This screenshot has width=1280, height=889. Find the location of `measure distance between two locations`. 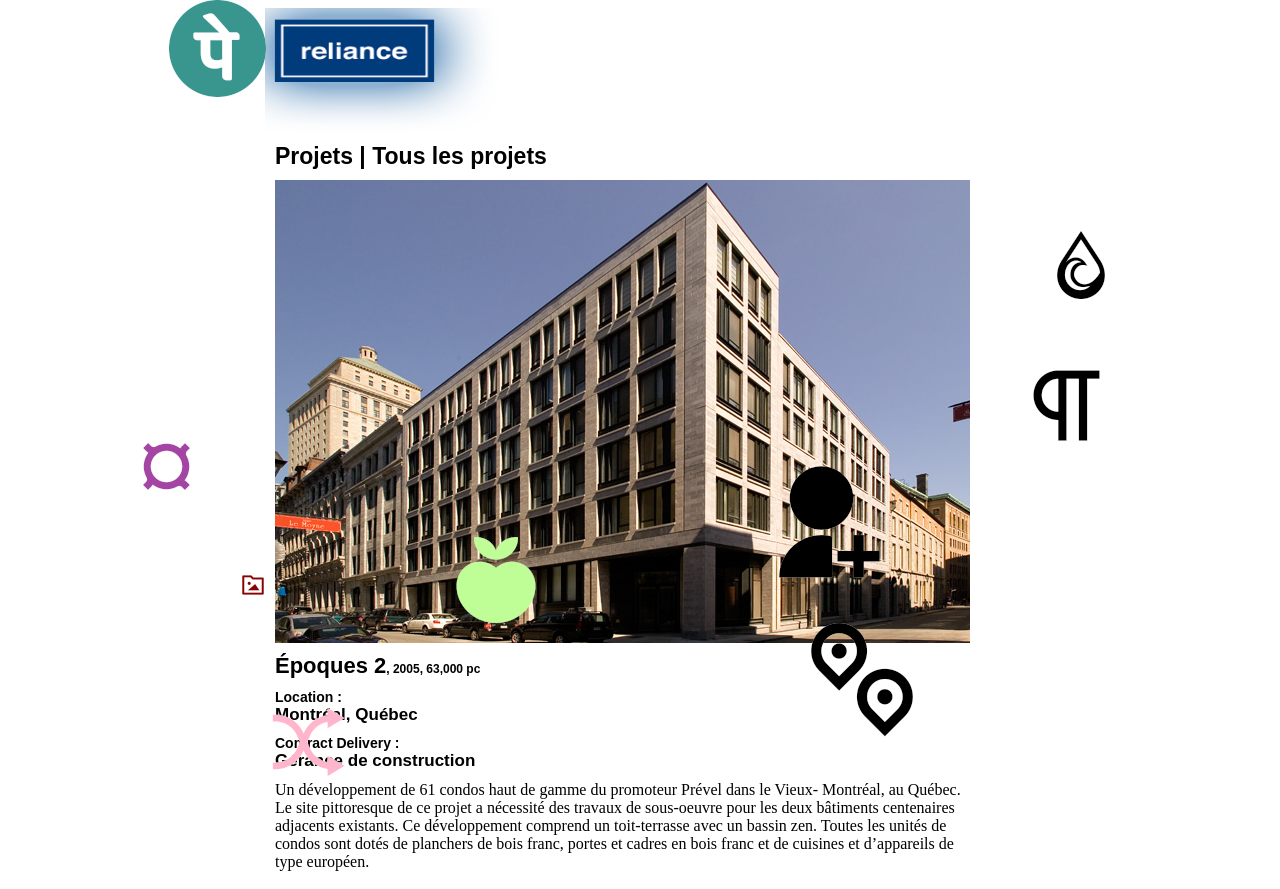

measure distance between two locations is located at coordinates (862, 679).